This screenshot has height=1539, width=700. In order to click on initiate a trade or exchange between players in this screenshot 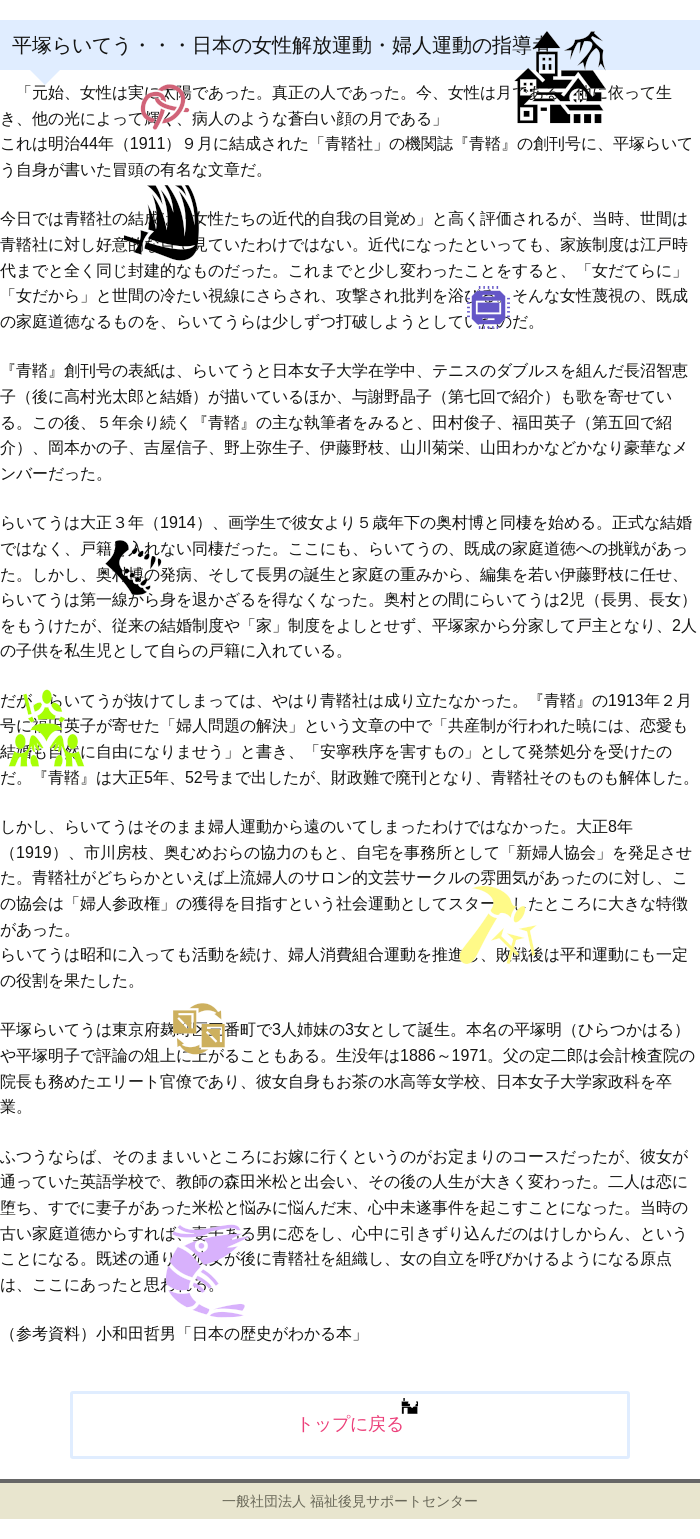, I will do `click(199, 1029)`.